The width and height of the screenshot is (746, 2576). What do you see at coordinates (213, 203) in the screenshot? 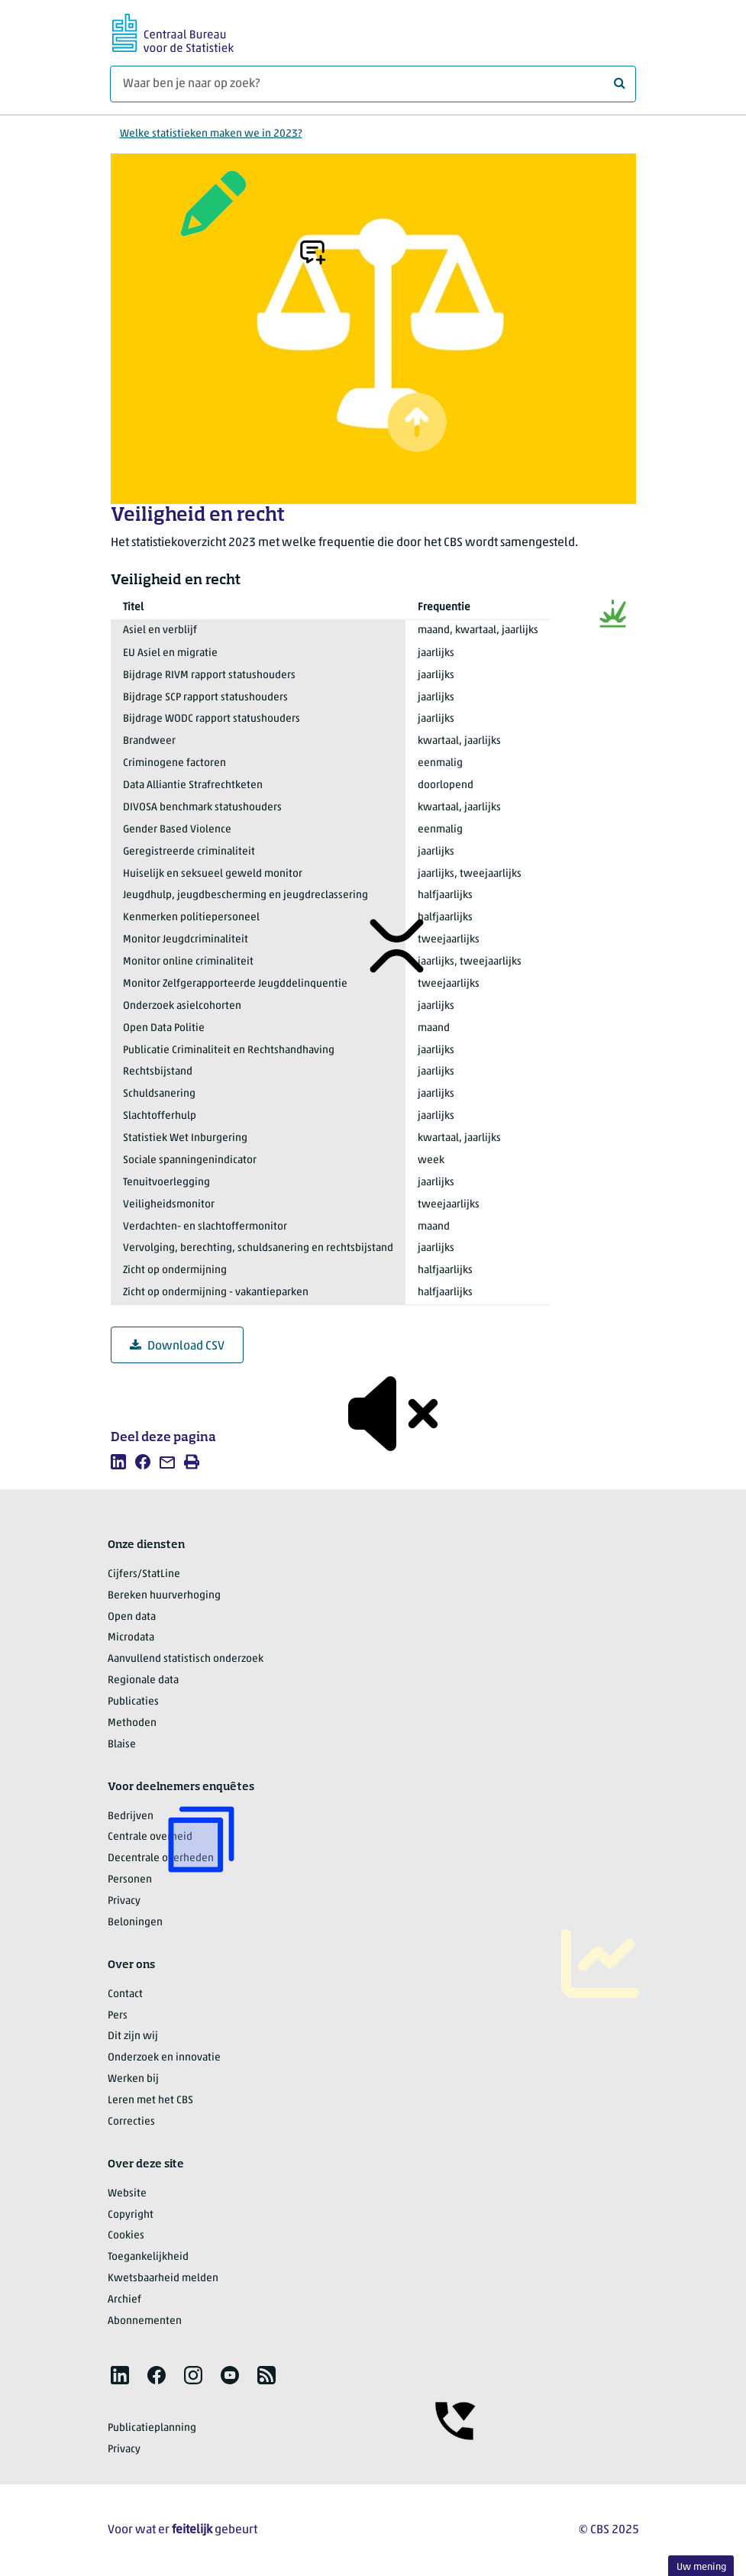
I see `edit content or text` at bounding box center [213, 203].